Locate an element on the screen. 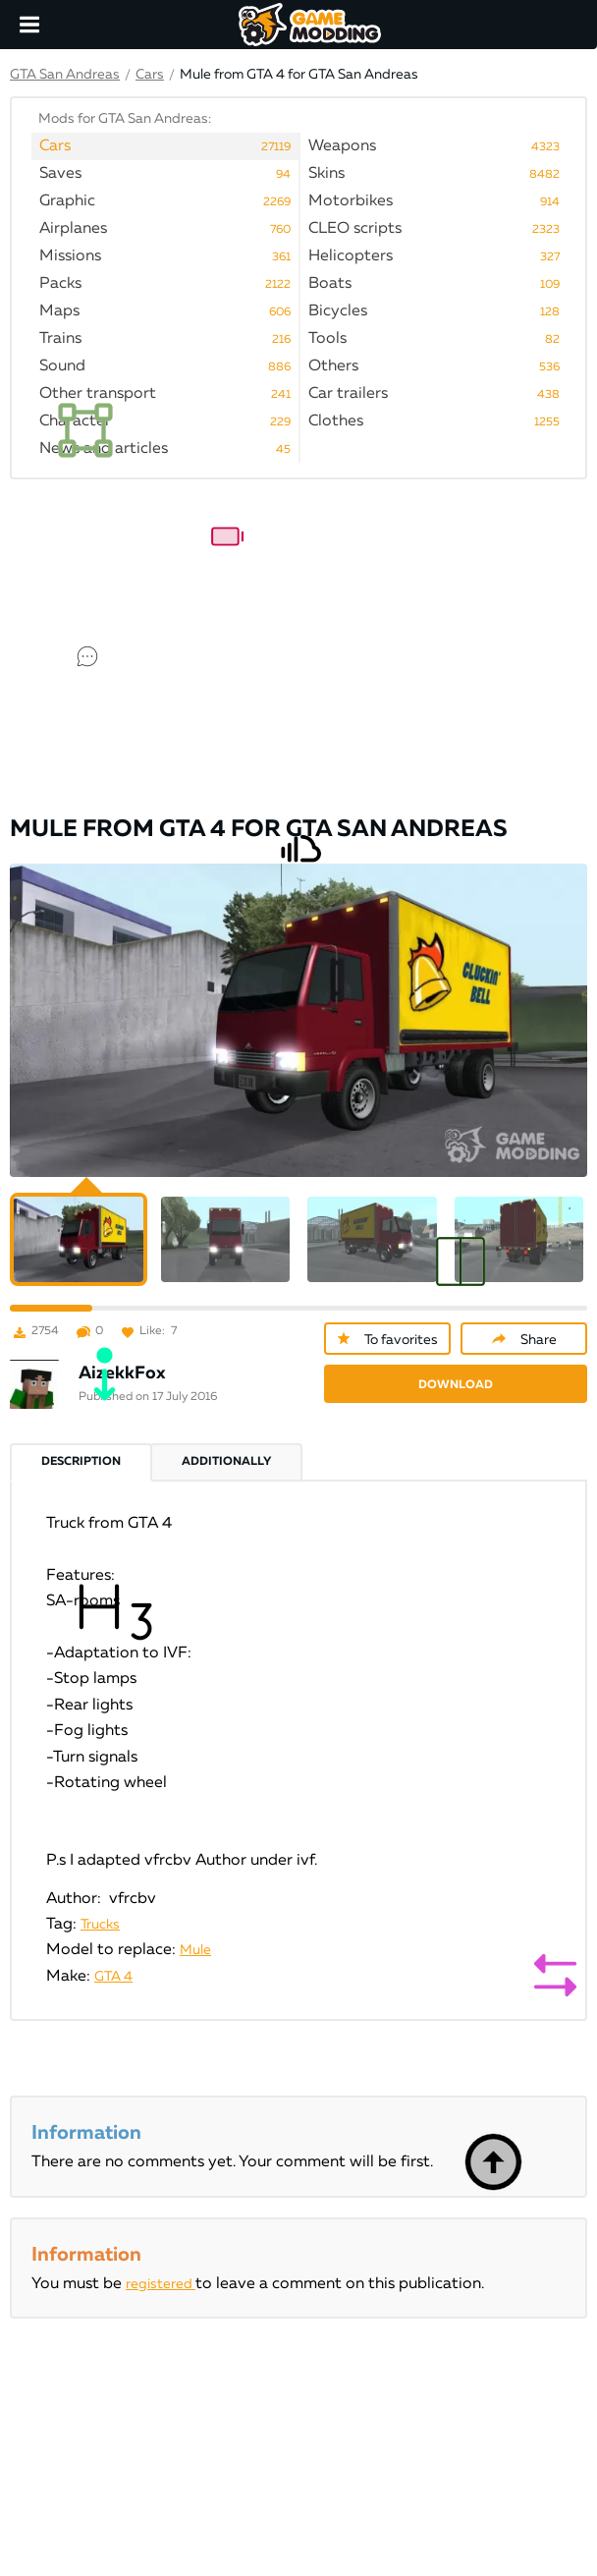 This screenshot has width=597, height=2576. open chat or messaging is located at coordinates (87, 656).